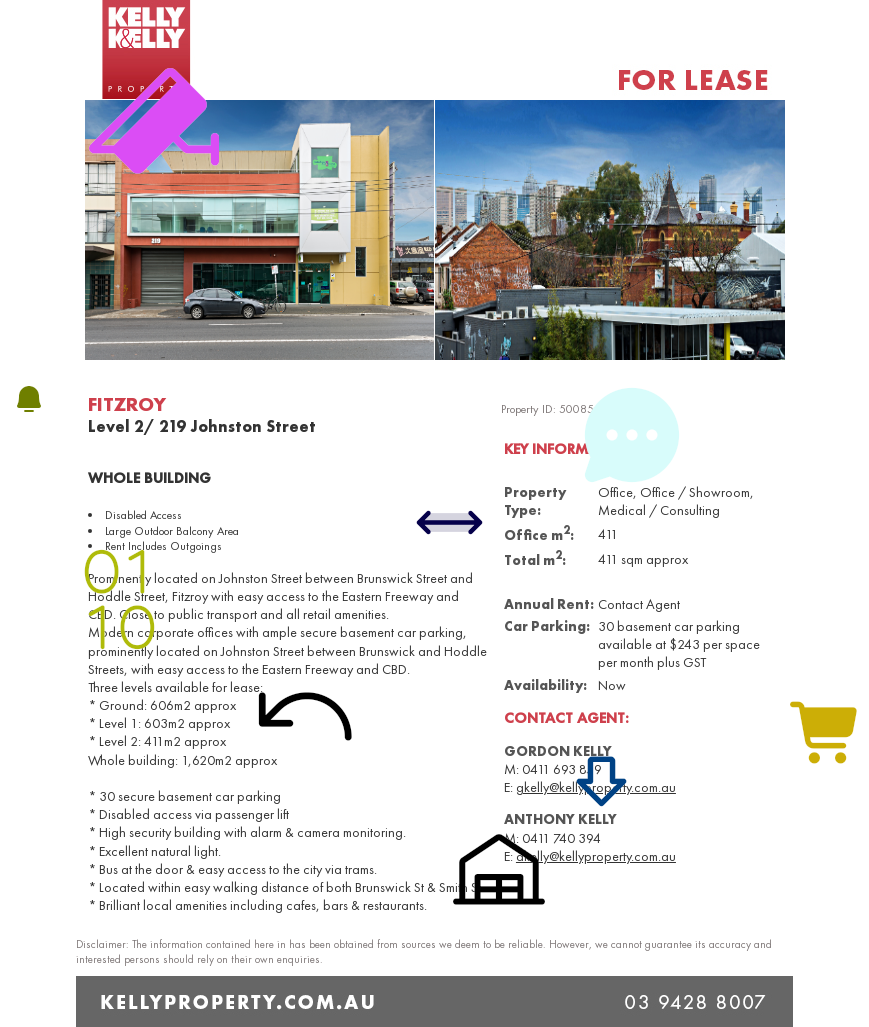  Describe the element at coordinates (827, 733) in the screenshot. I see `view your shopping cart` at that location.